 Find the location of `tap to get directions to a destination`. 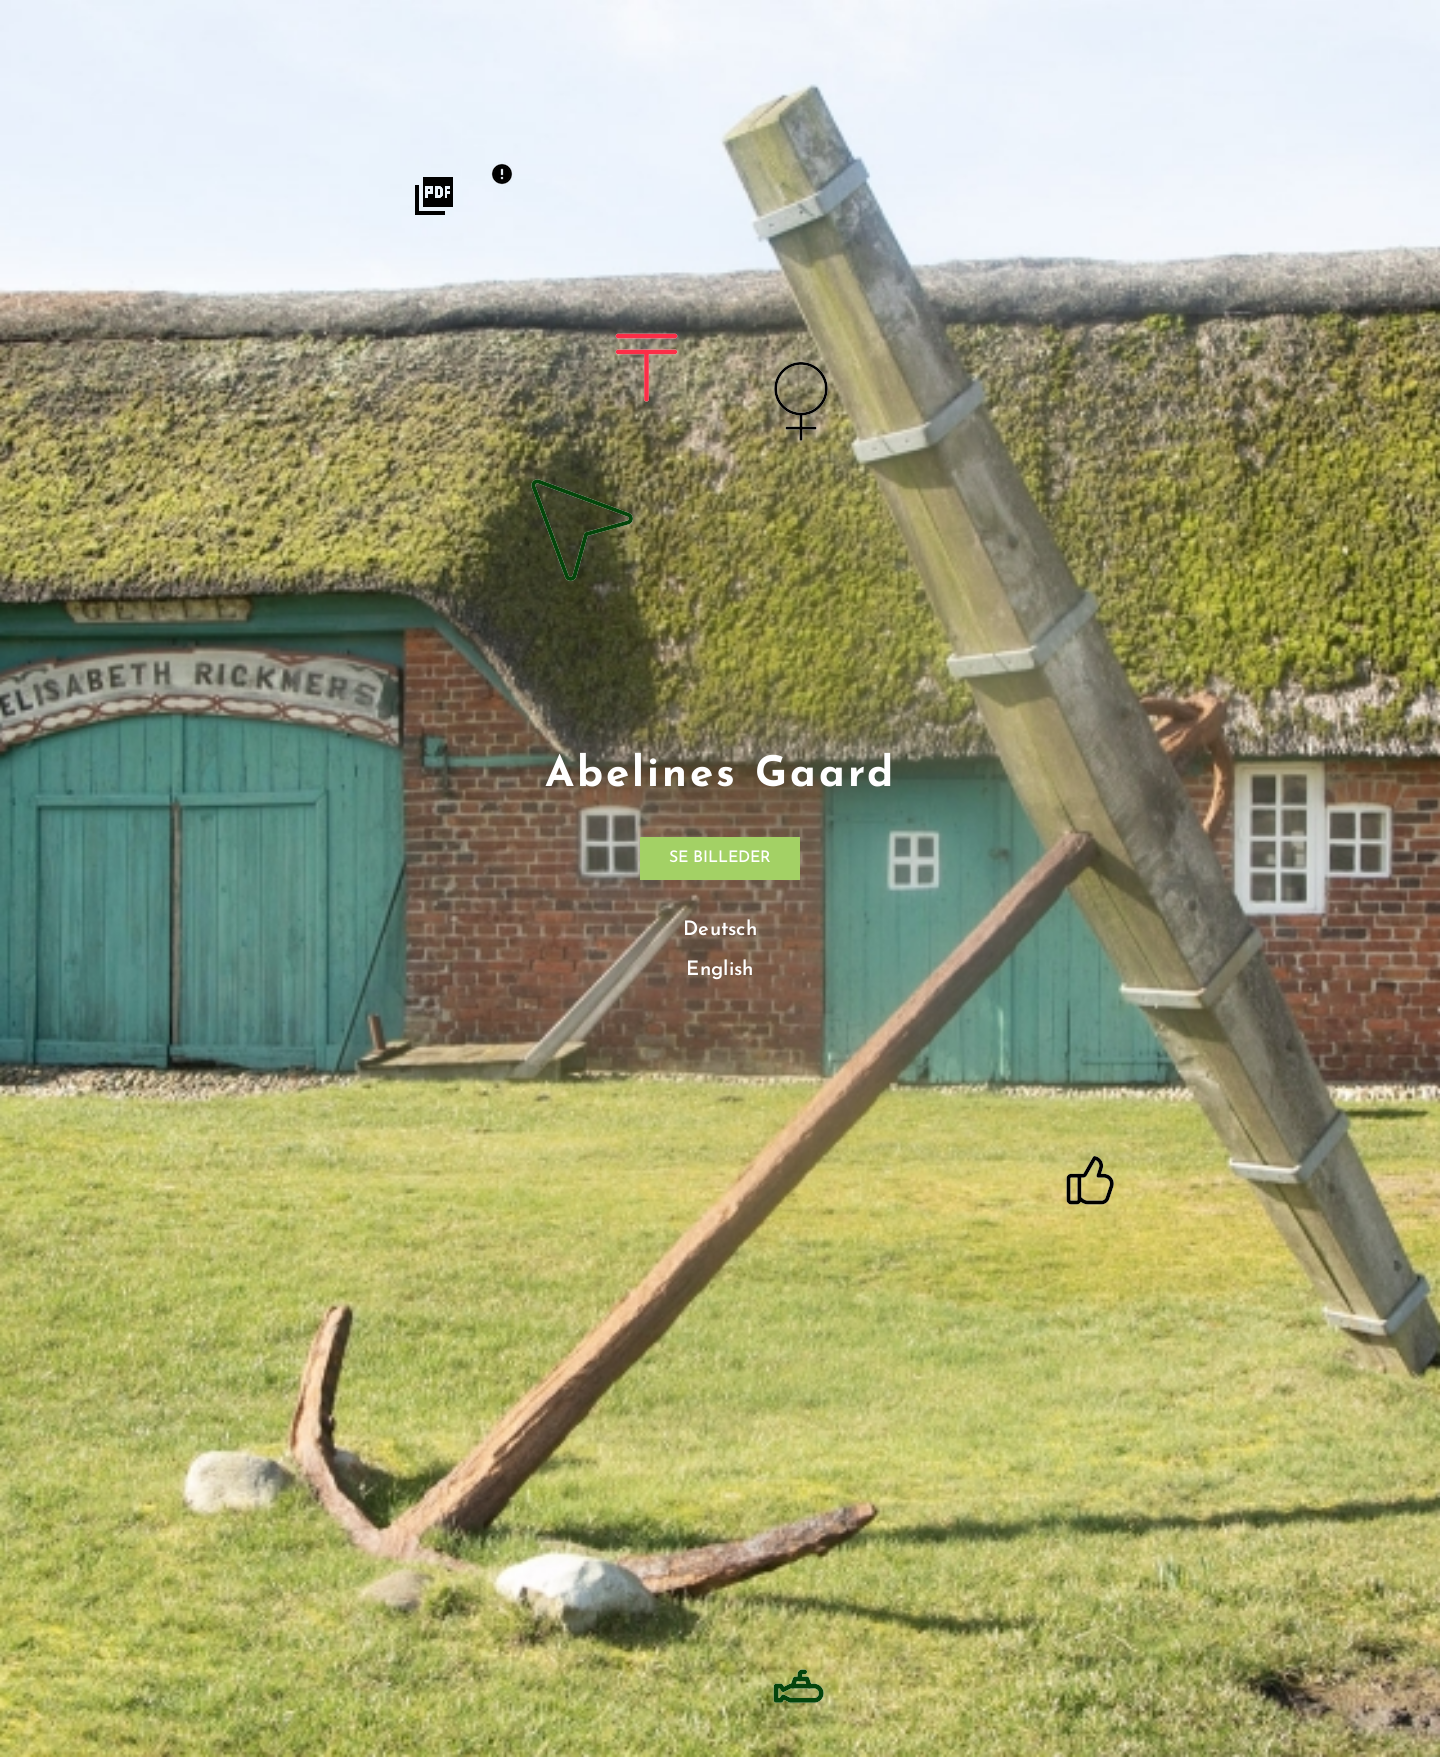

tap to get directions to a destination is located at coordinates (574, 522).